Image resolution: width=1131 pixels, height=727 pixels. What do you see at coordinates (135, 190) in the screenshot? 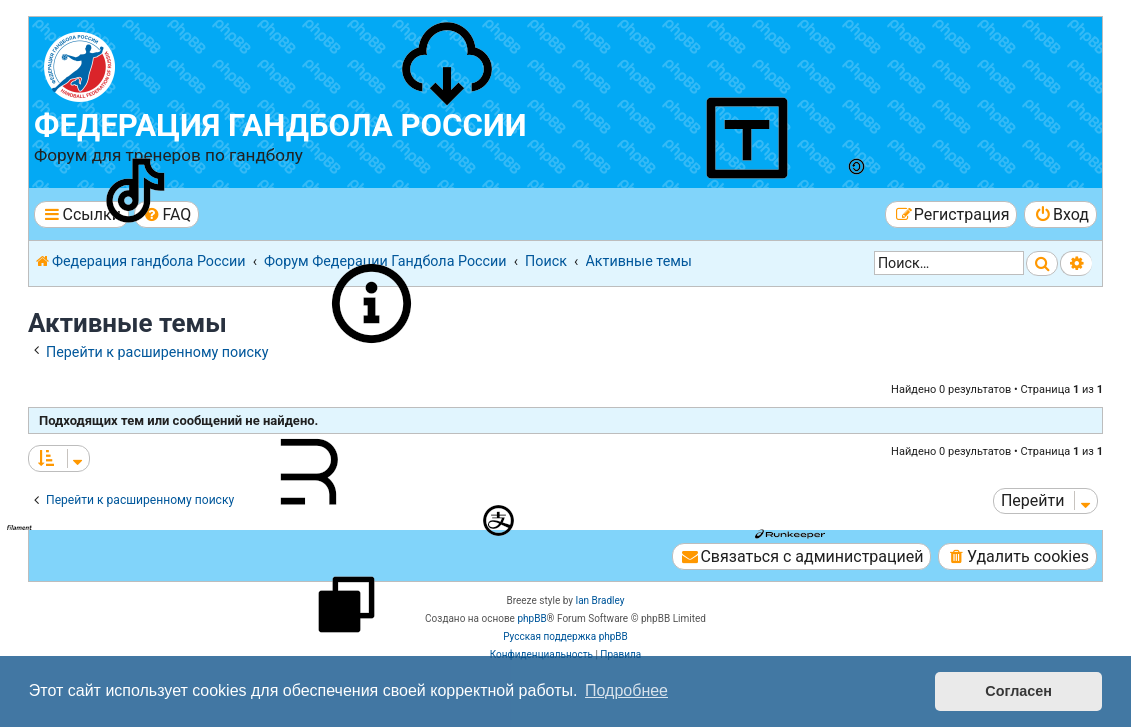
I see `open the tiktok app` at bounding box center [135, 190].